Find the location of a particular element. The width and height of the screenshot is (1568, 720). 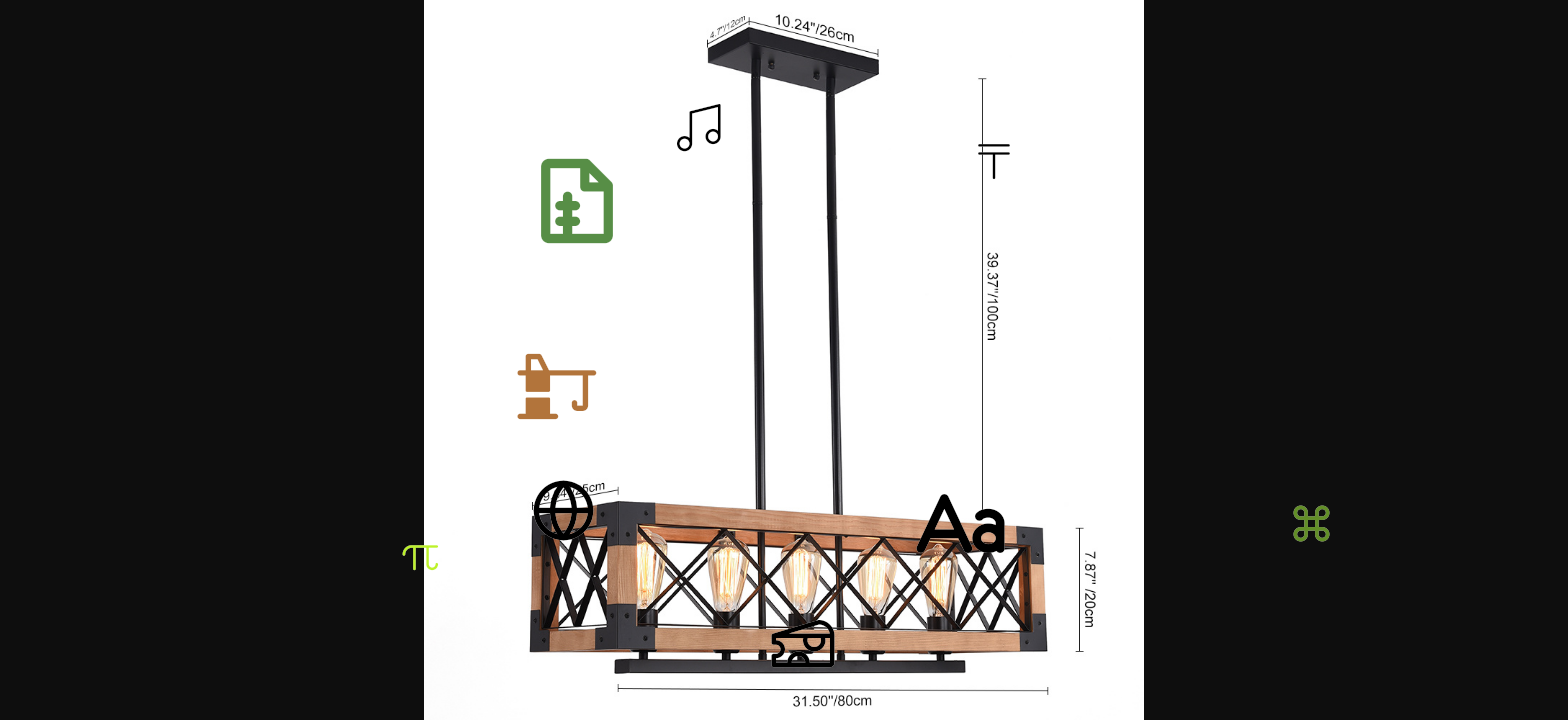

access mathematical constants or formulas is located at coordinates (421, 557).